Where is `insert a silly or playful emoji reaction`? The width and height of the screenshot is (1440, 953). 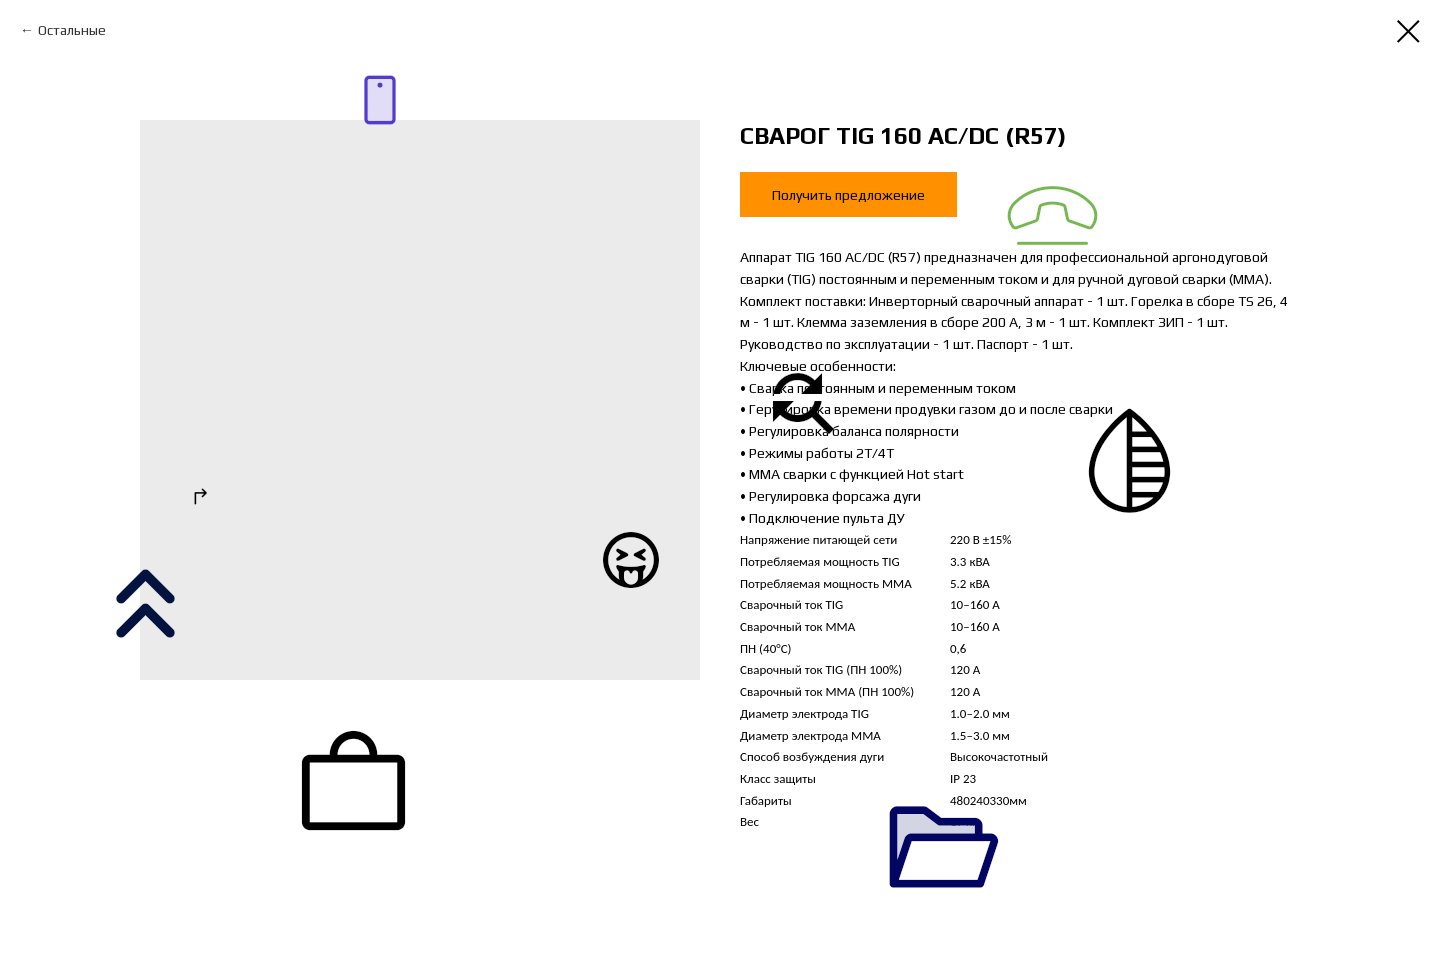
insert a silly or playful emoji reaction is located at coordinates (631, 560).